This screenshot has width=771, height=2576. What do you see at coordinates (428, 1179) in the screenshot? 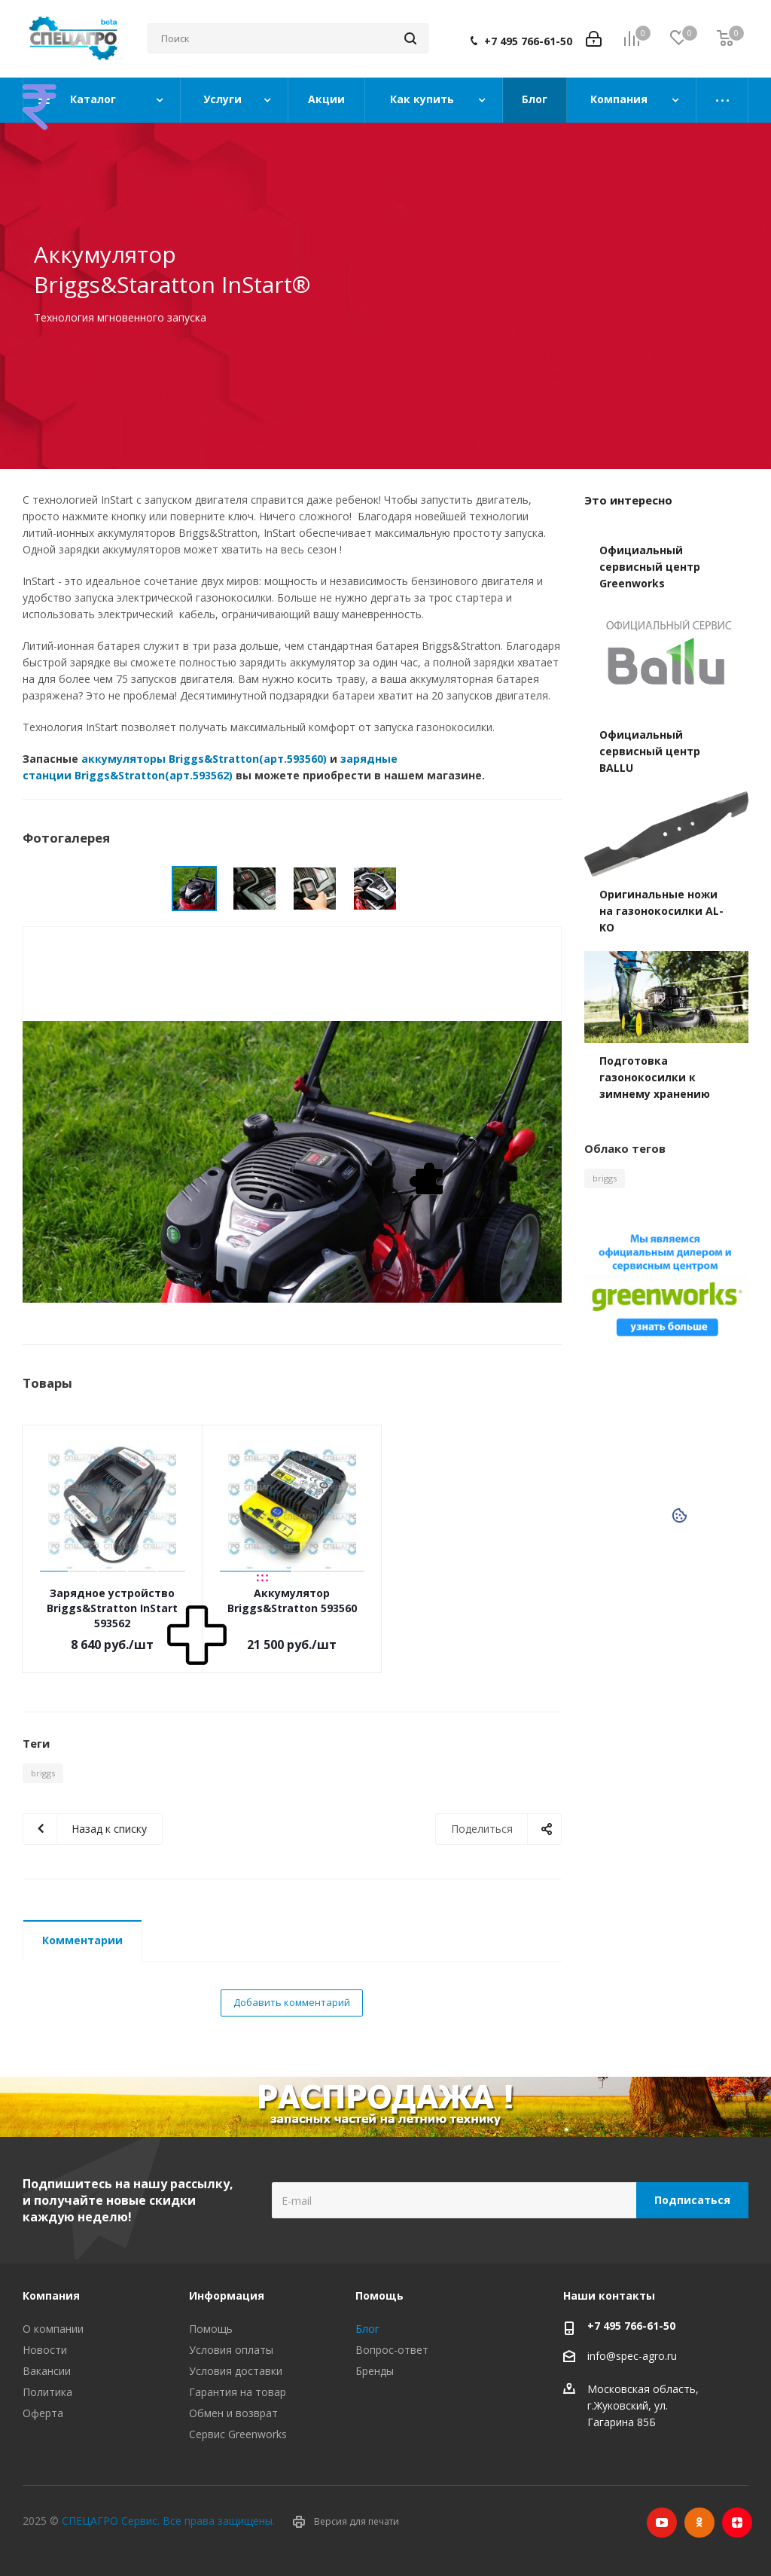
I see `access plugins or extensions` at bounding box center [428, 1179].